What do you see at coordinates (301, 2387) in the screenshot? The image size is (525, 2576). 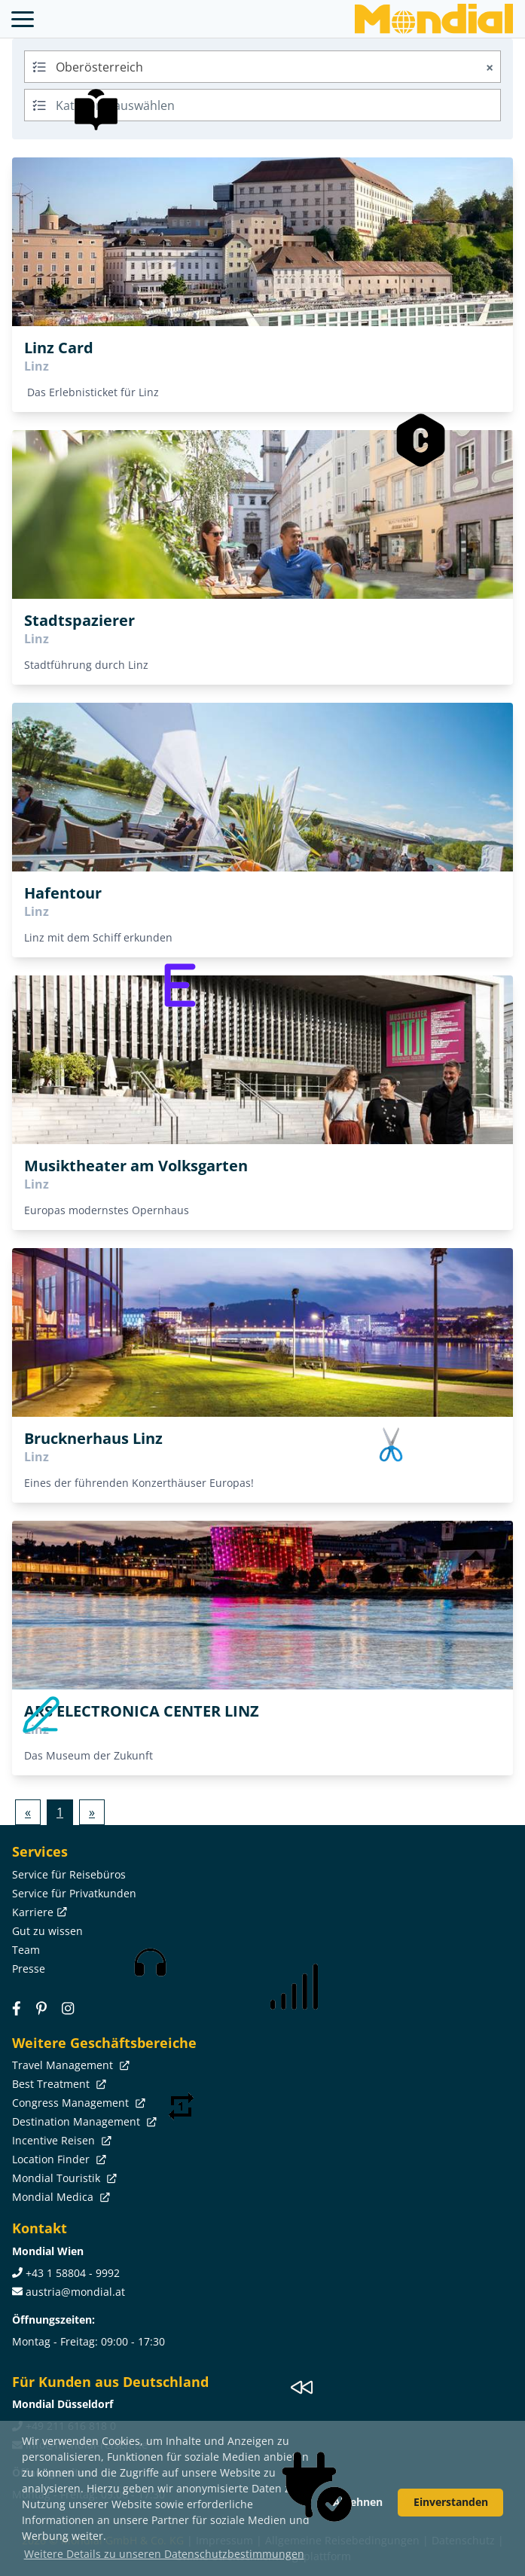 I see `skip to previous track` at bounding box center [301, 2387].